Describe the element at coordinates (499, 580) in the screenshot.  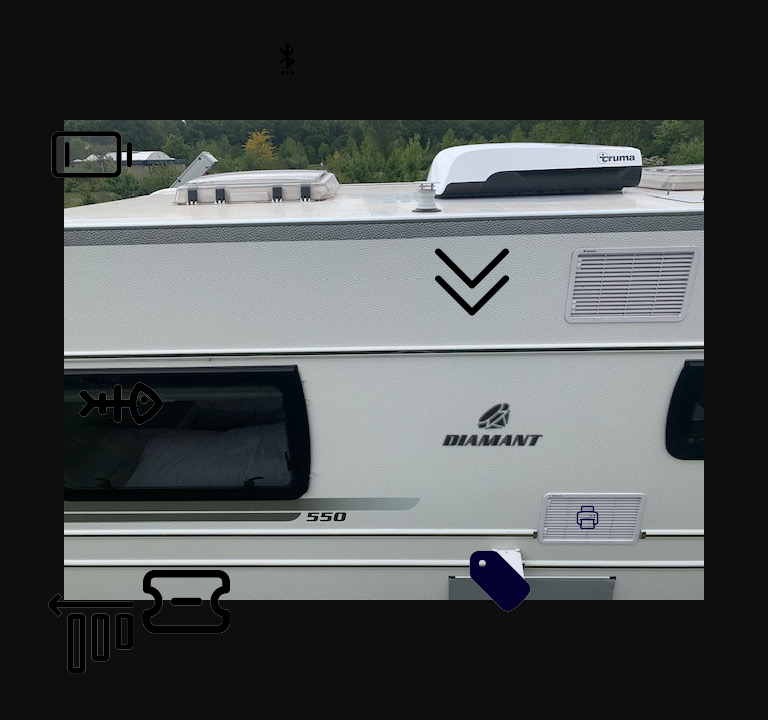
I see `add a tag or label to an item` at that location.